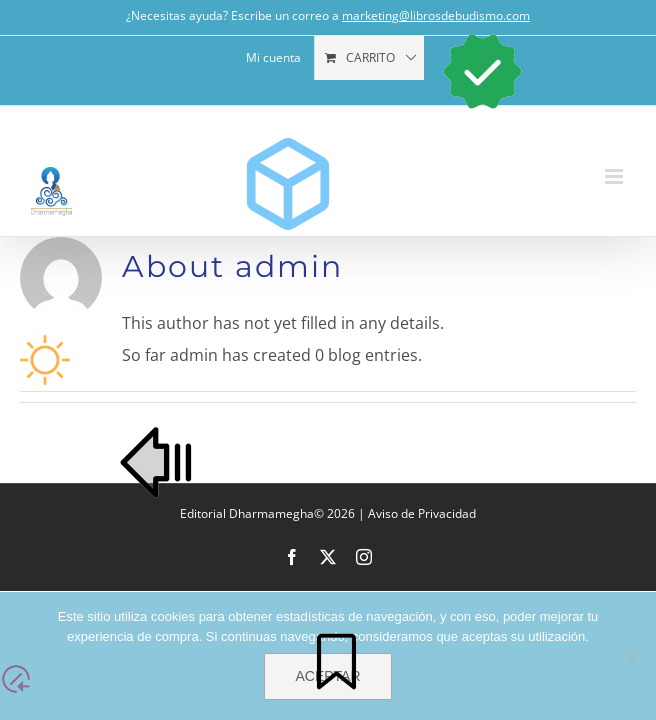  I want to click on switch to light mode, so click(45, 360).